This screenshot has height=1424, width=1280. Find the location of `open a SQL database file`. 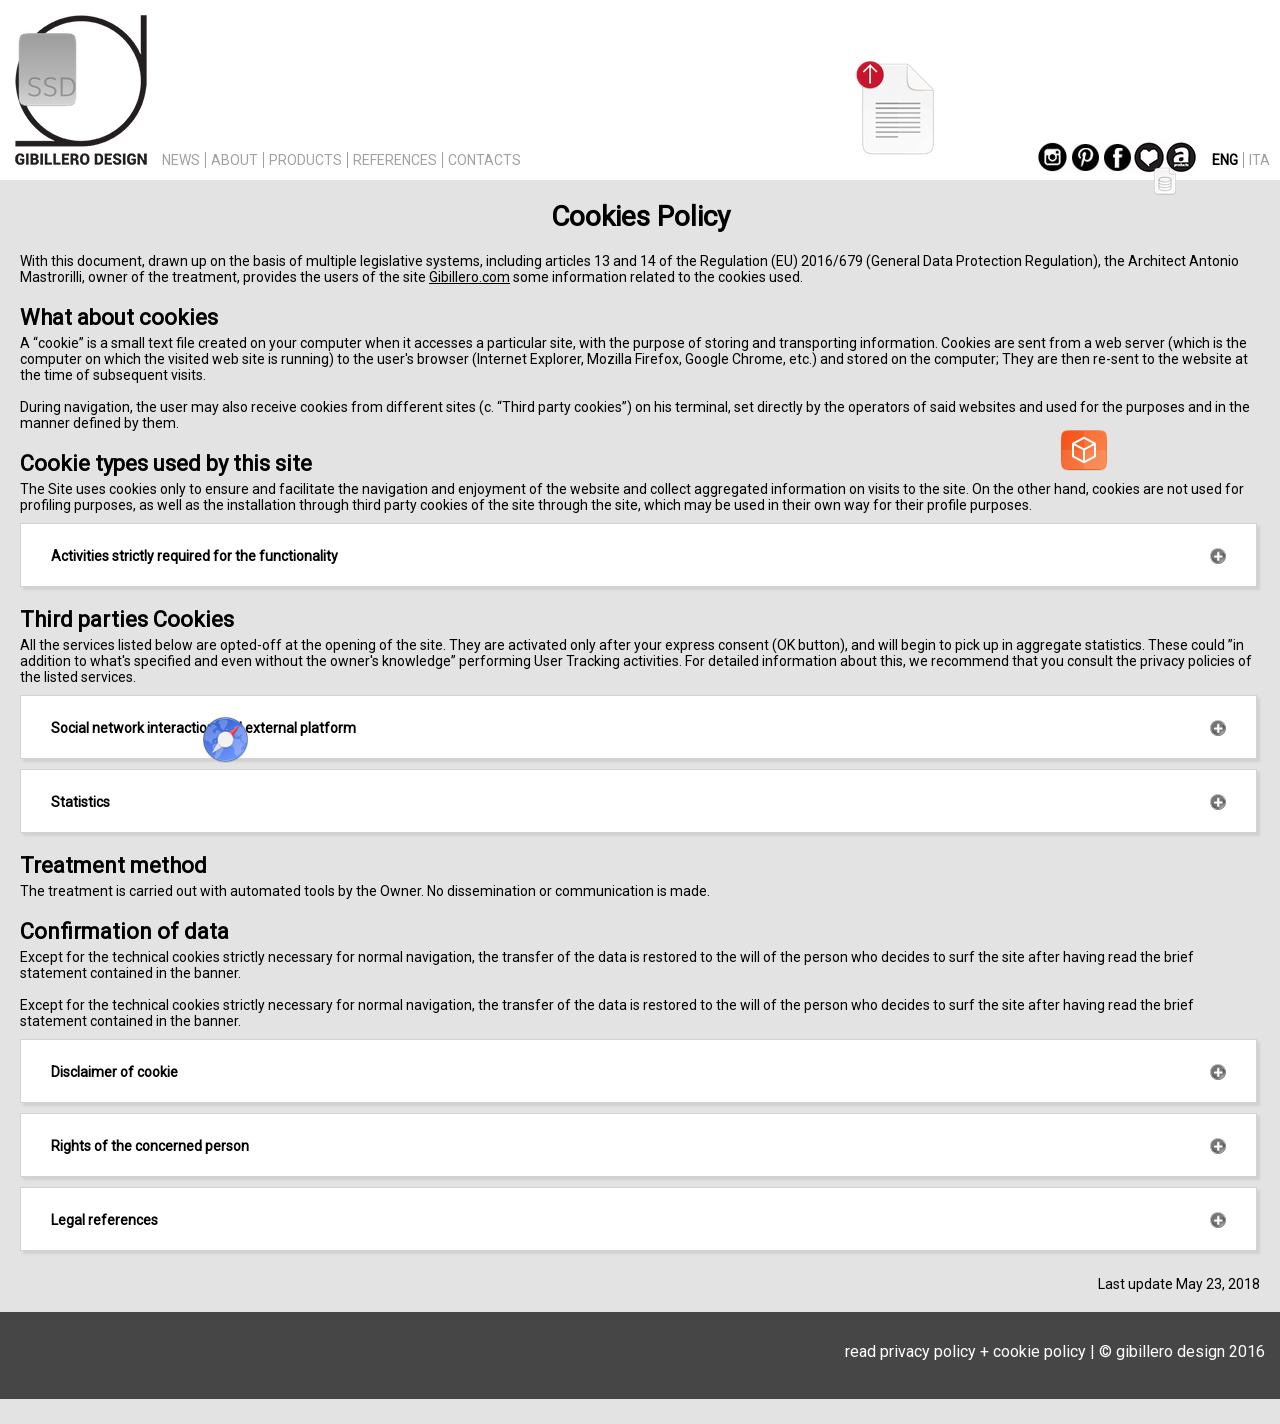

open a SQL database file is located at coordinates (1165, 181).